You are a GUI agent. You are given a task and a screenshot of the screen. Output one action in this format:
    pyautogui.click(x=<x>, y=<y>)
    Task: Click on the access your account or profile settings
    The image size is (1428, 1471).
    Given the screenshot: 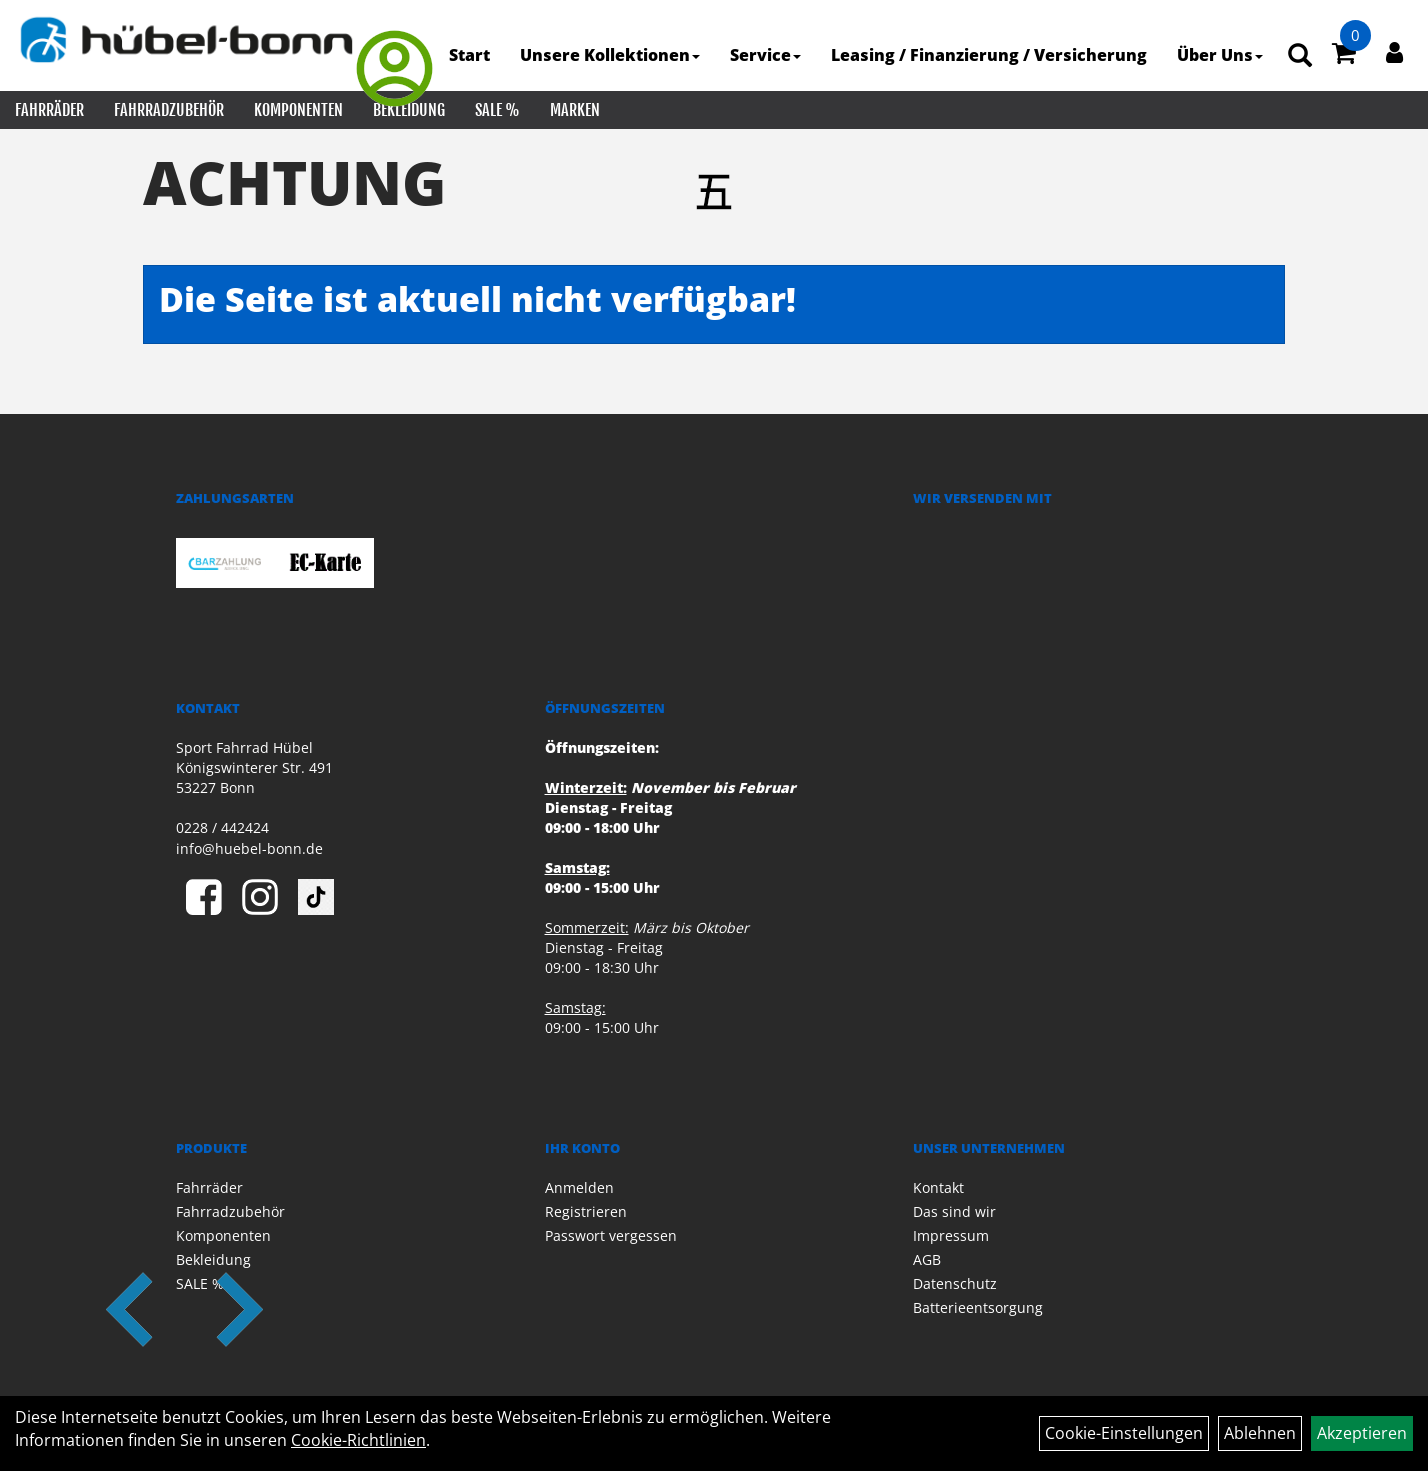 What is the action you would take?
    pyautogui.click(x=394, y=68)
    